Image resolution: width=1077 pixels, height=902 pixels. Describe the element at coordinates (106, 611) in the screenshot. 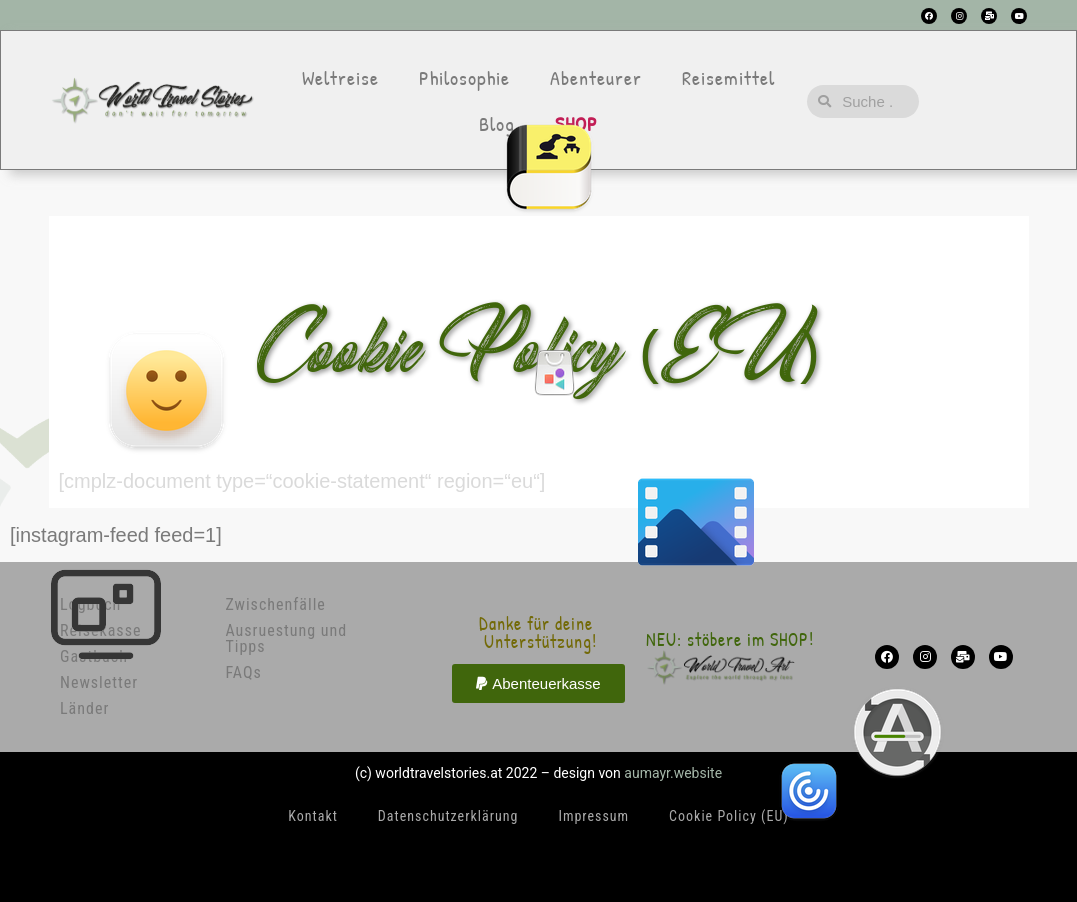

I see `access remote desktop settings` at that location.